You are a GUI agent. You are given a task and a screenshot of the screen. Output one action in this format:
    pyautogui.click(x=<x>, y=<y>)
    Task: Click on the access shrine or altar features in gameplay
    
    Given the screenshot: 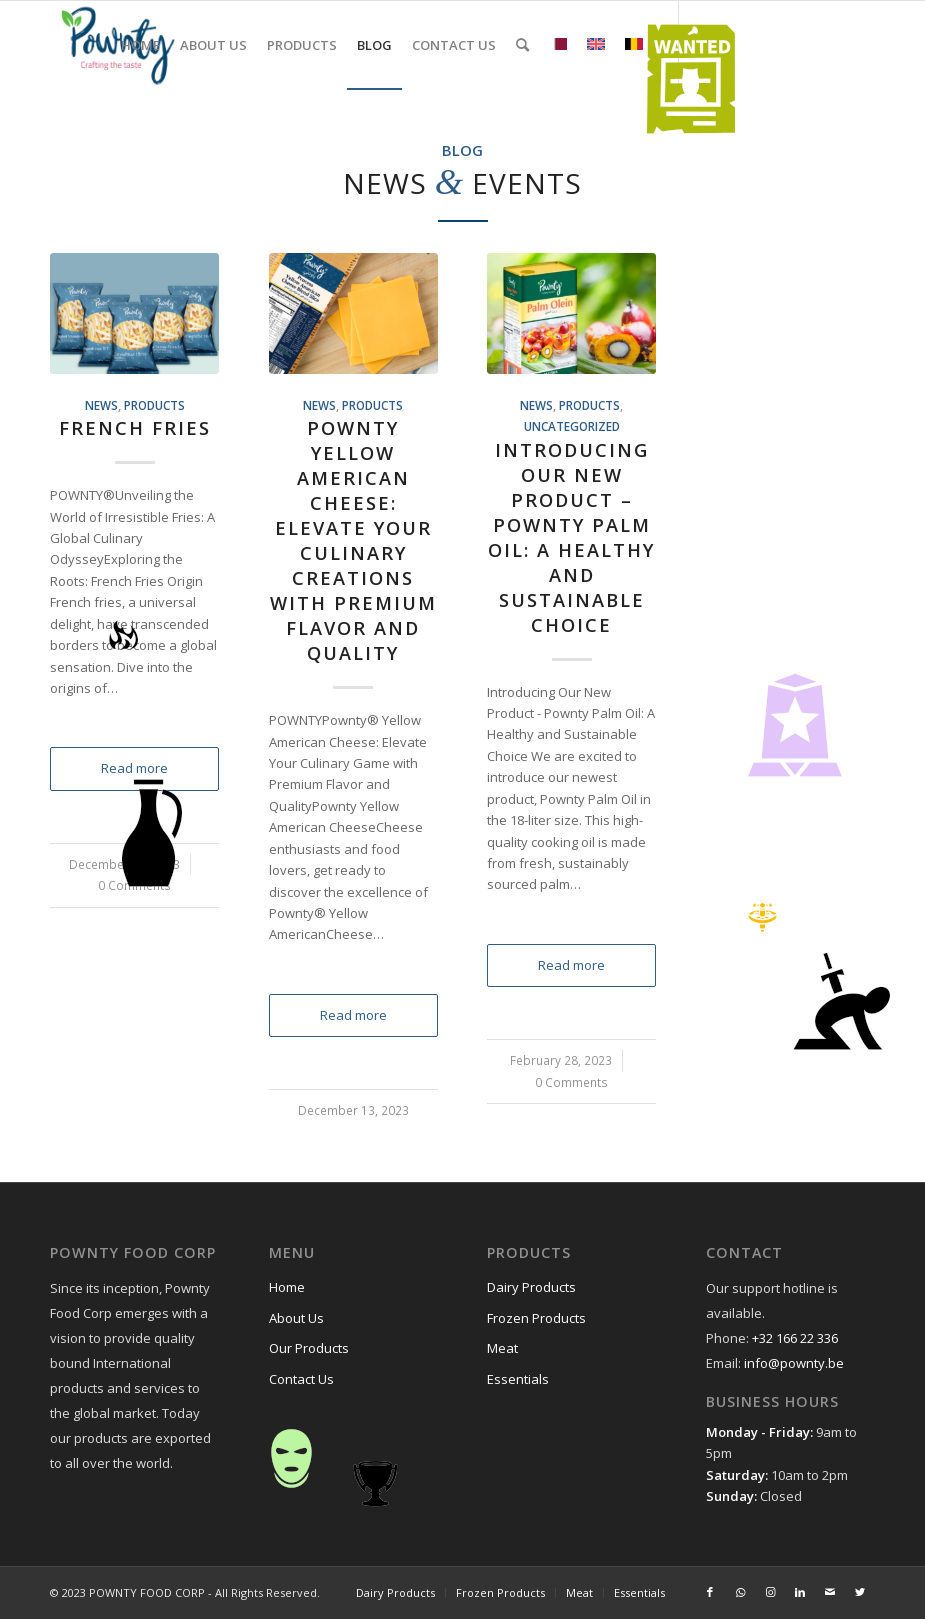 What is the action you would take?
    pyautogui.click(x=795, y=725)
    